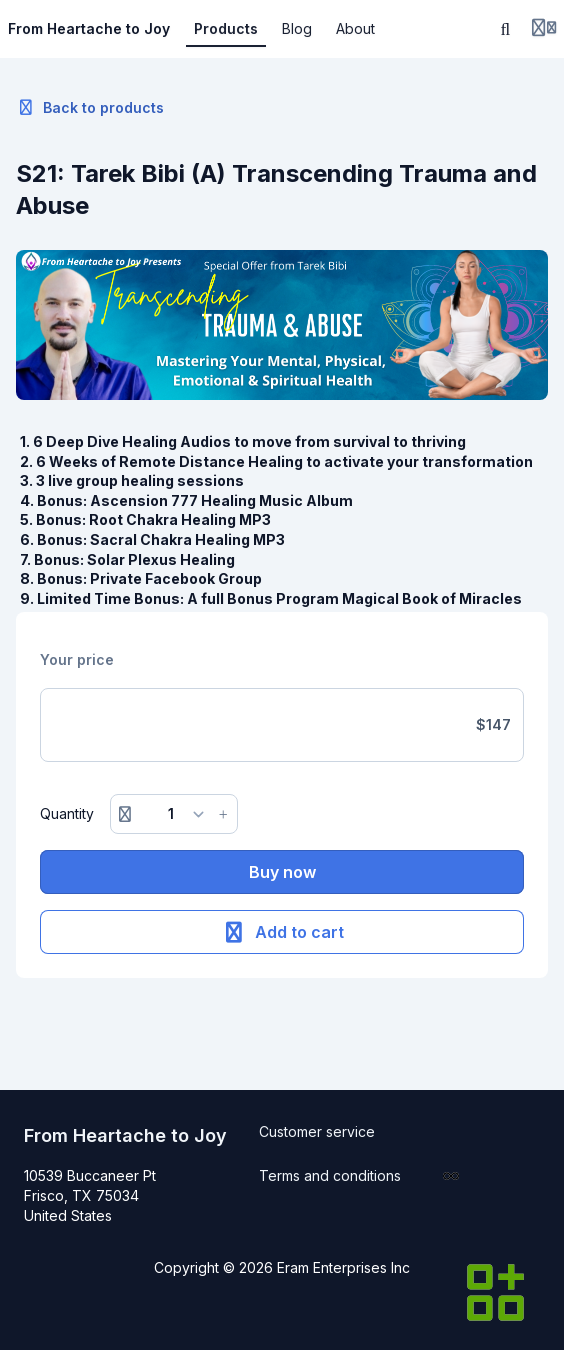 This screenshot has height=1350, width=564. I want to click on internet computer protocol (ICP) logo, so click(451, 1176).